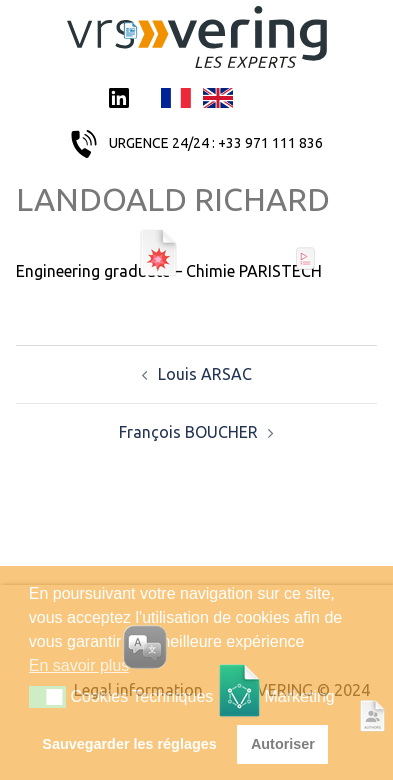  Describe the element at coordinates (130, 30) in the screenshot. I see `open an opendocument text template file` at that location.